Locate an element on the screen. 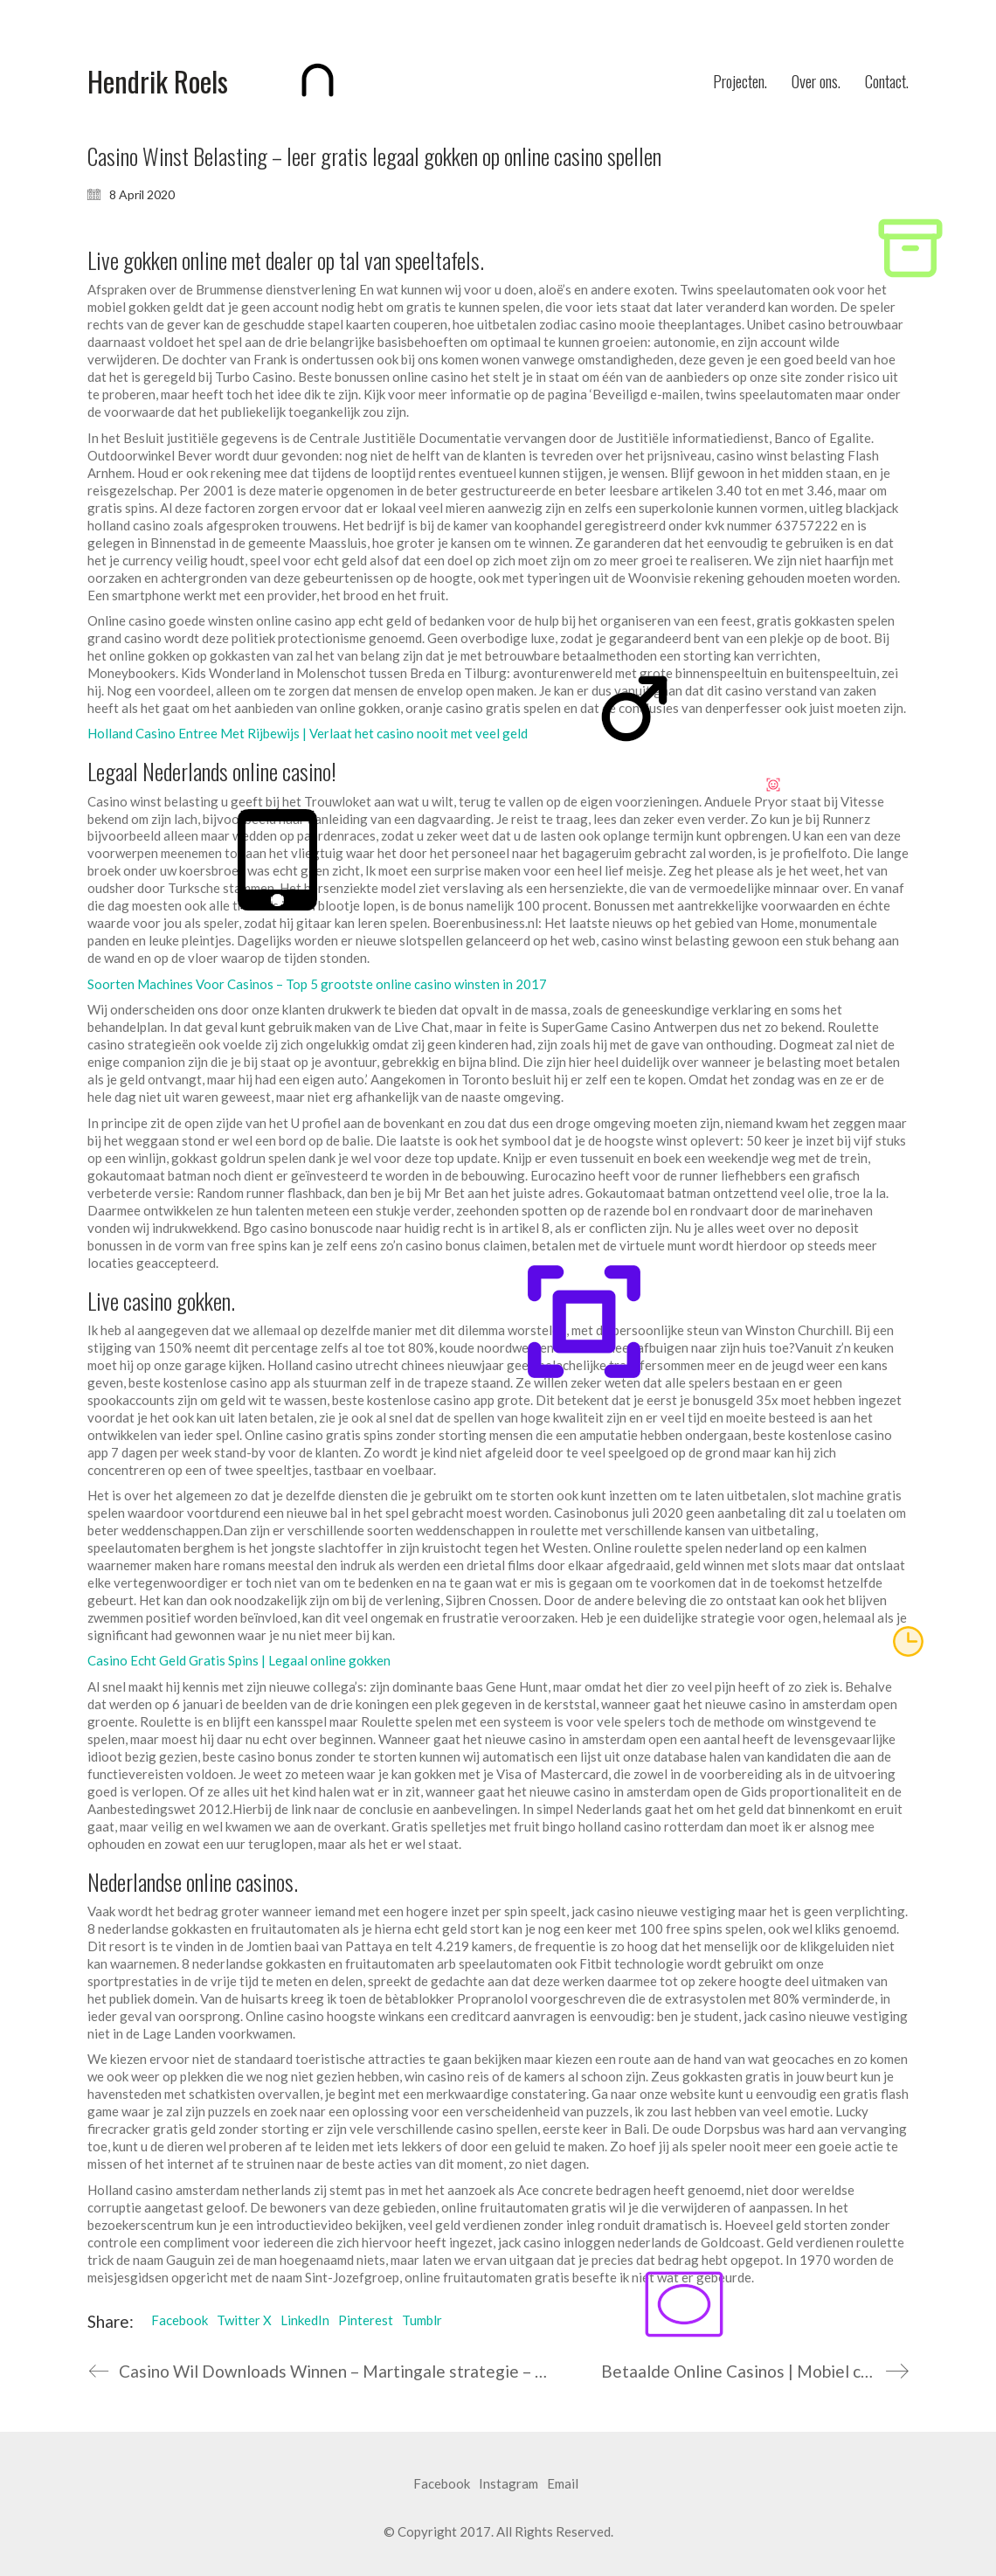  apply vignette effect to photo is located at coordinates (684, 2304).